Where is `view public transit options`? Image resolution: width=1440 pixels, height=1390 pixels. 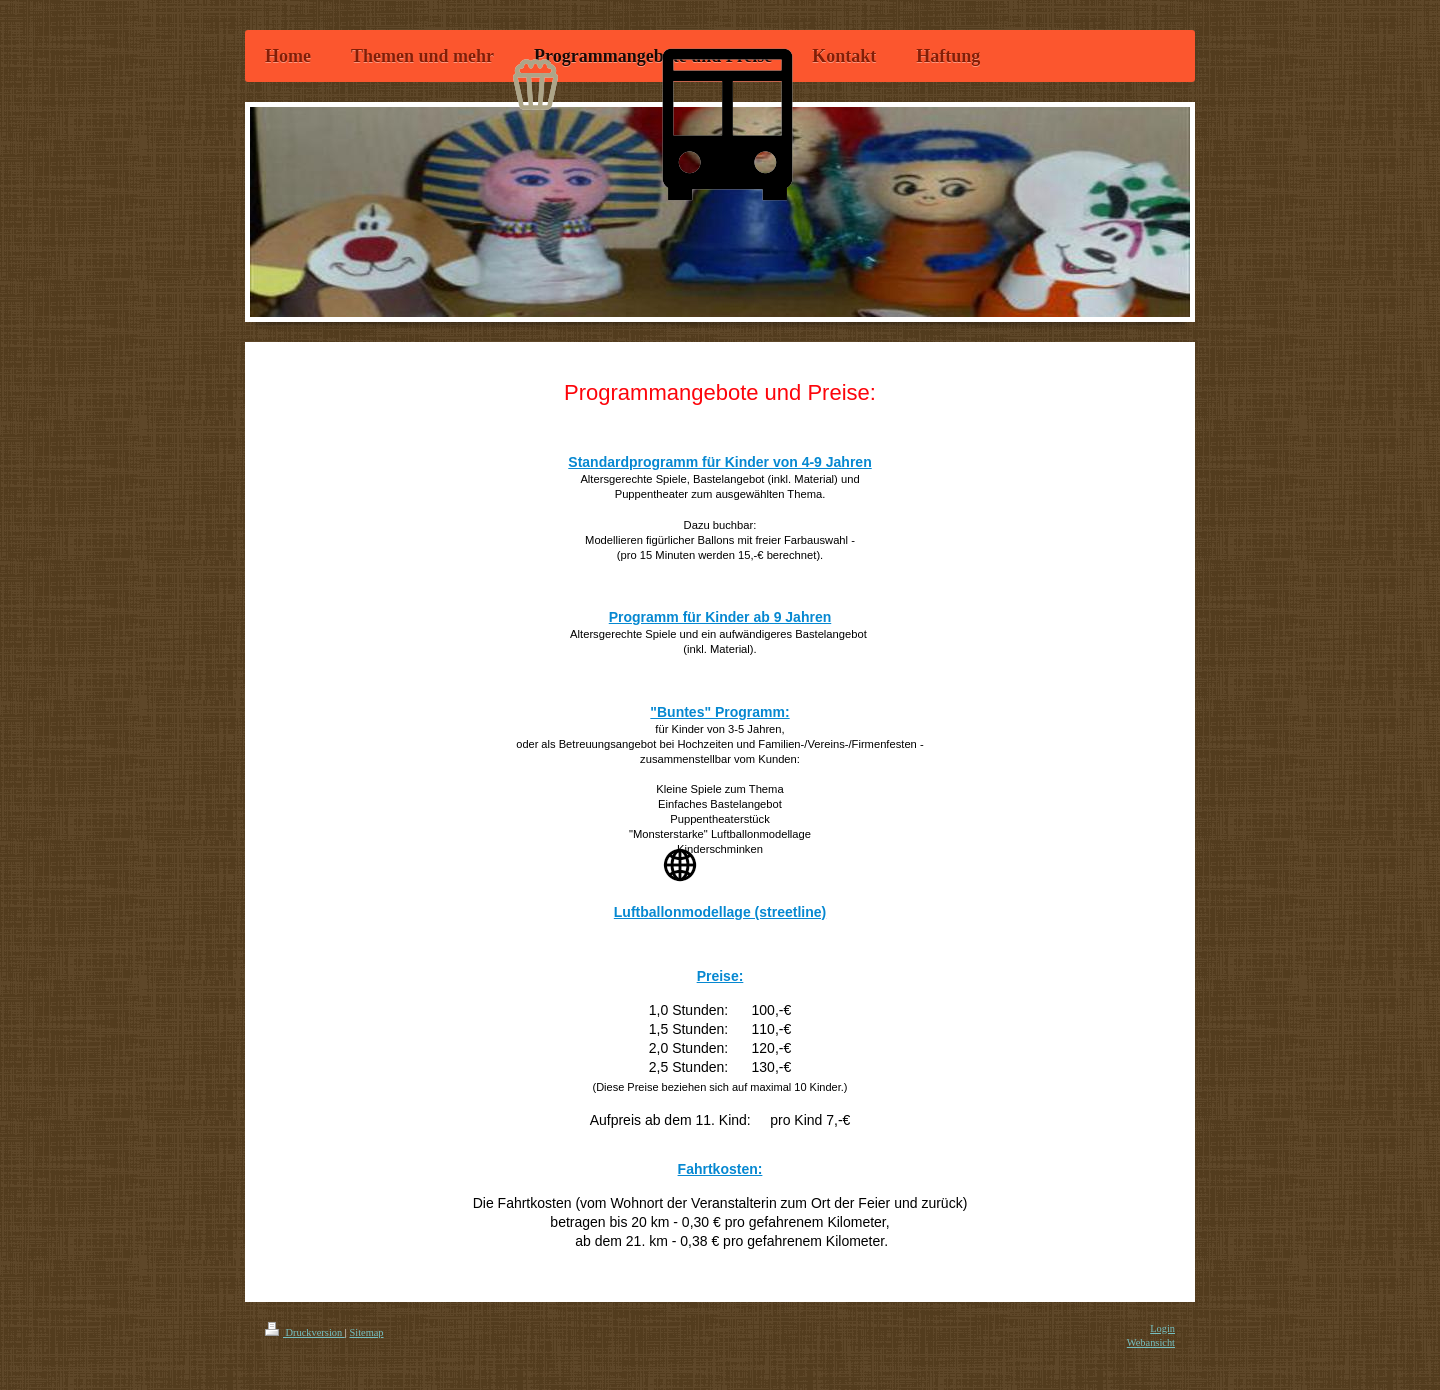
view public transit options is located at coordinates (727, 124).